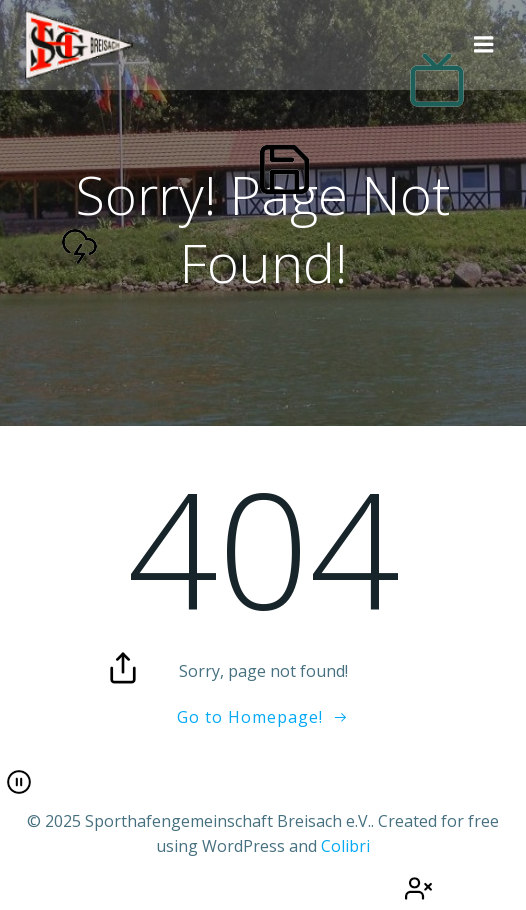 Image resolution: width=526 pixels, height=910 pixels. What do you see at coordinates (284, 169) in the screenshot?
I see `save current file or document` at bounding box center [284, 169].